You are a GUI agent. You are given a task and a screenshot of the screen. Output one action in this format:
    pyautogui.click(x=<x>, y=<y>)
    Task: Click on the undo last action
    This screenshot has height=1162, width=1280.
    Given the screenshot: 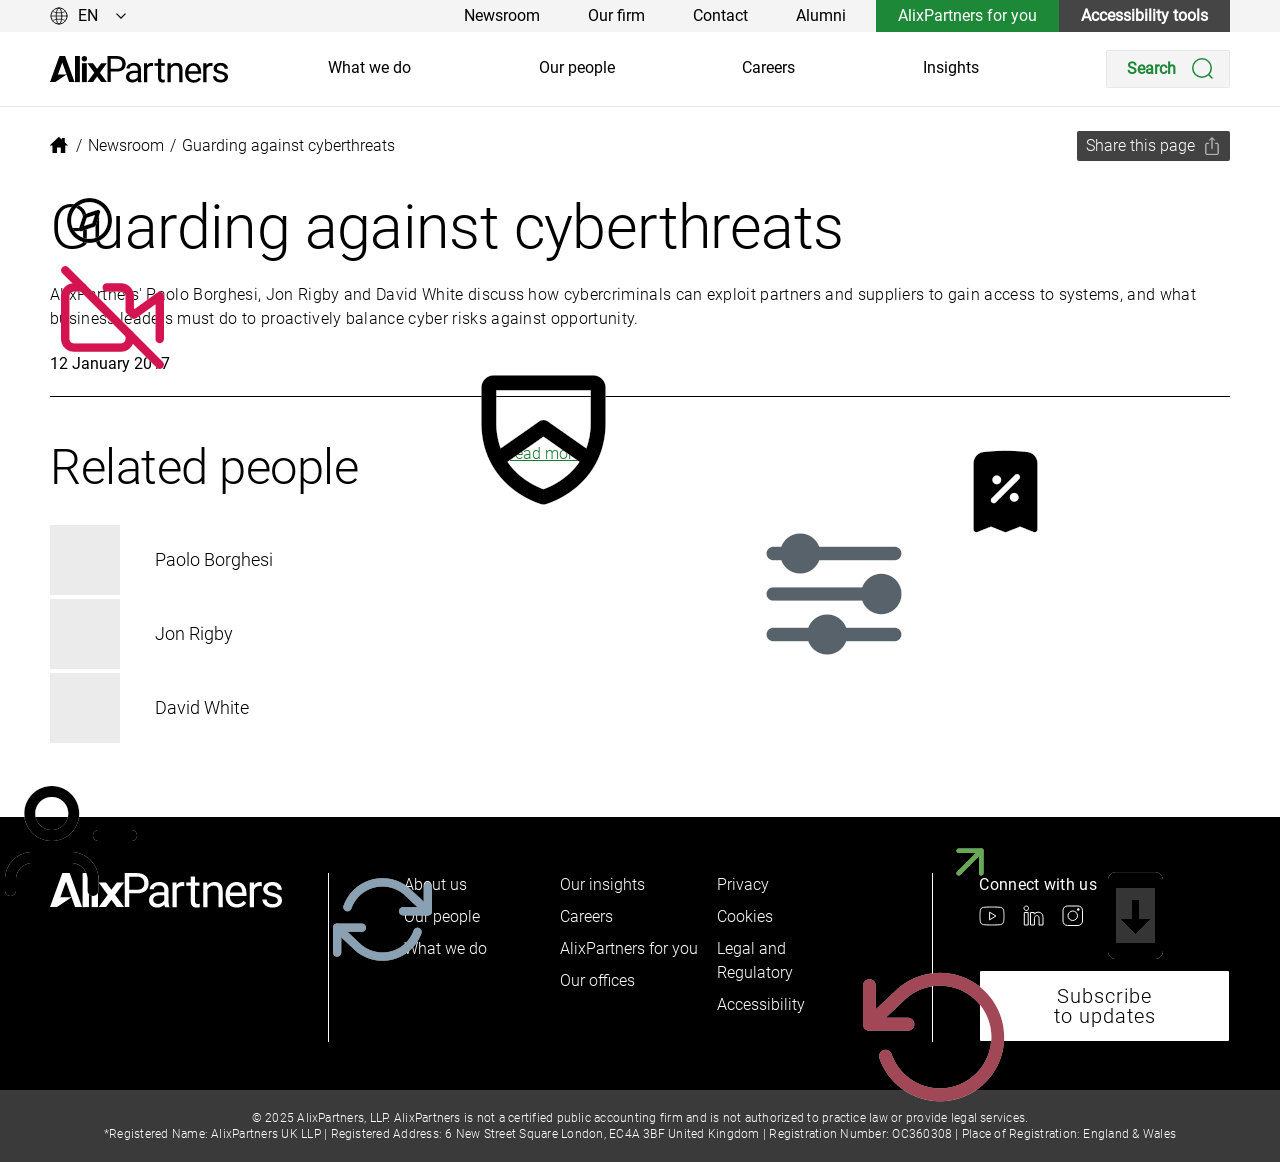 What is the action you would take?
    pyautogui.click(x=940, y=1037)
    